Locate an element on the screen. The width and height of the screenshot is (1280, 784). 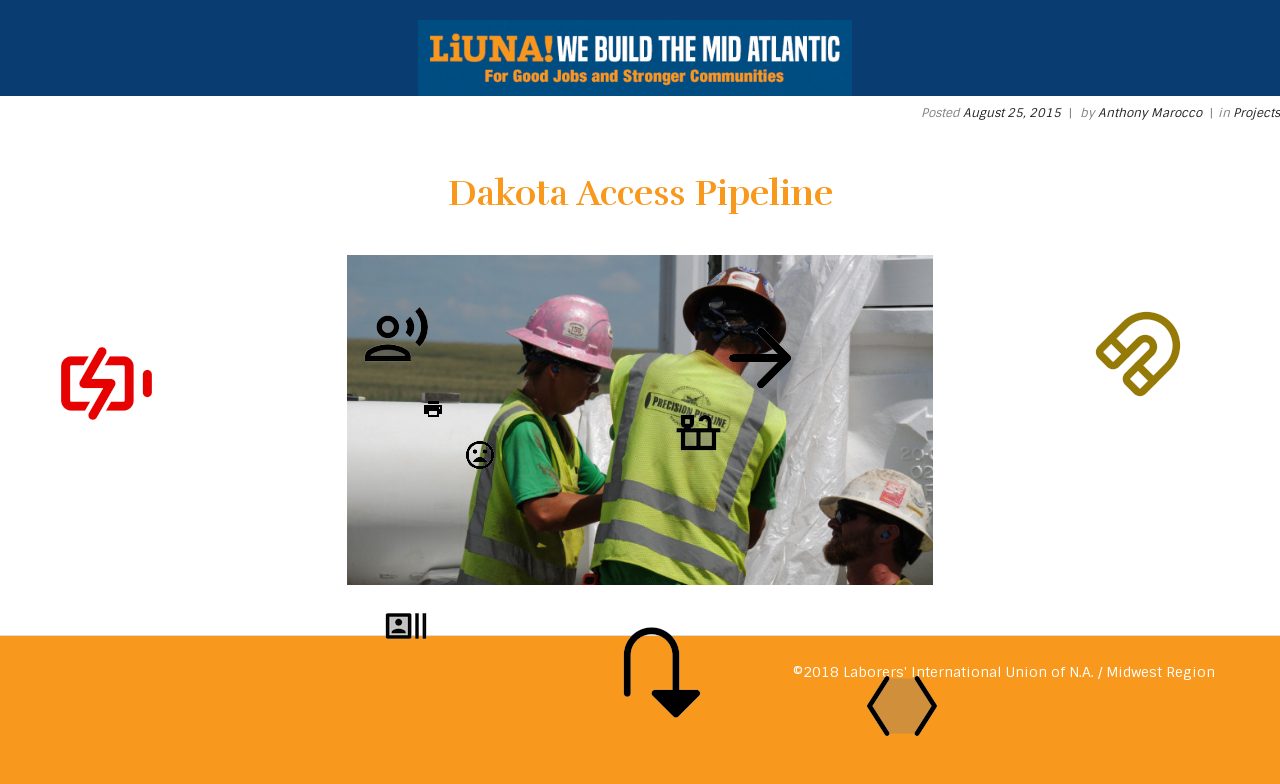
view or edit source code is located at coordinates (902, 706).